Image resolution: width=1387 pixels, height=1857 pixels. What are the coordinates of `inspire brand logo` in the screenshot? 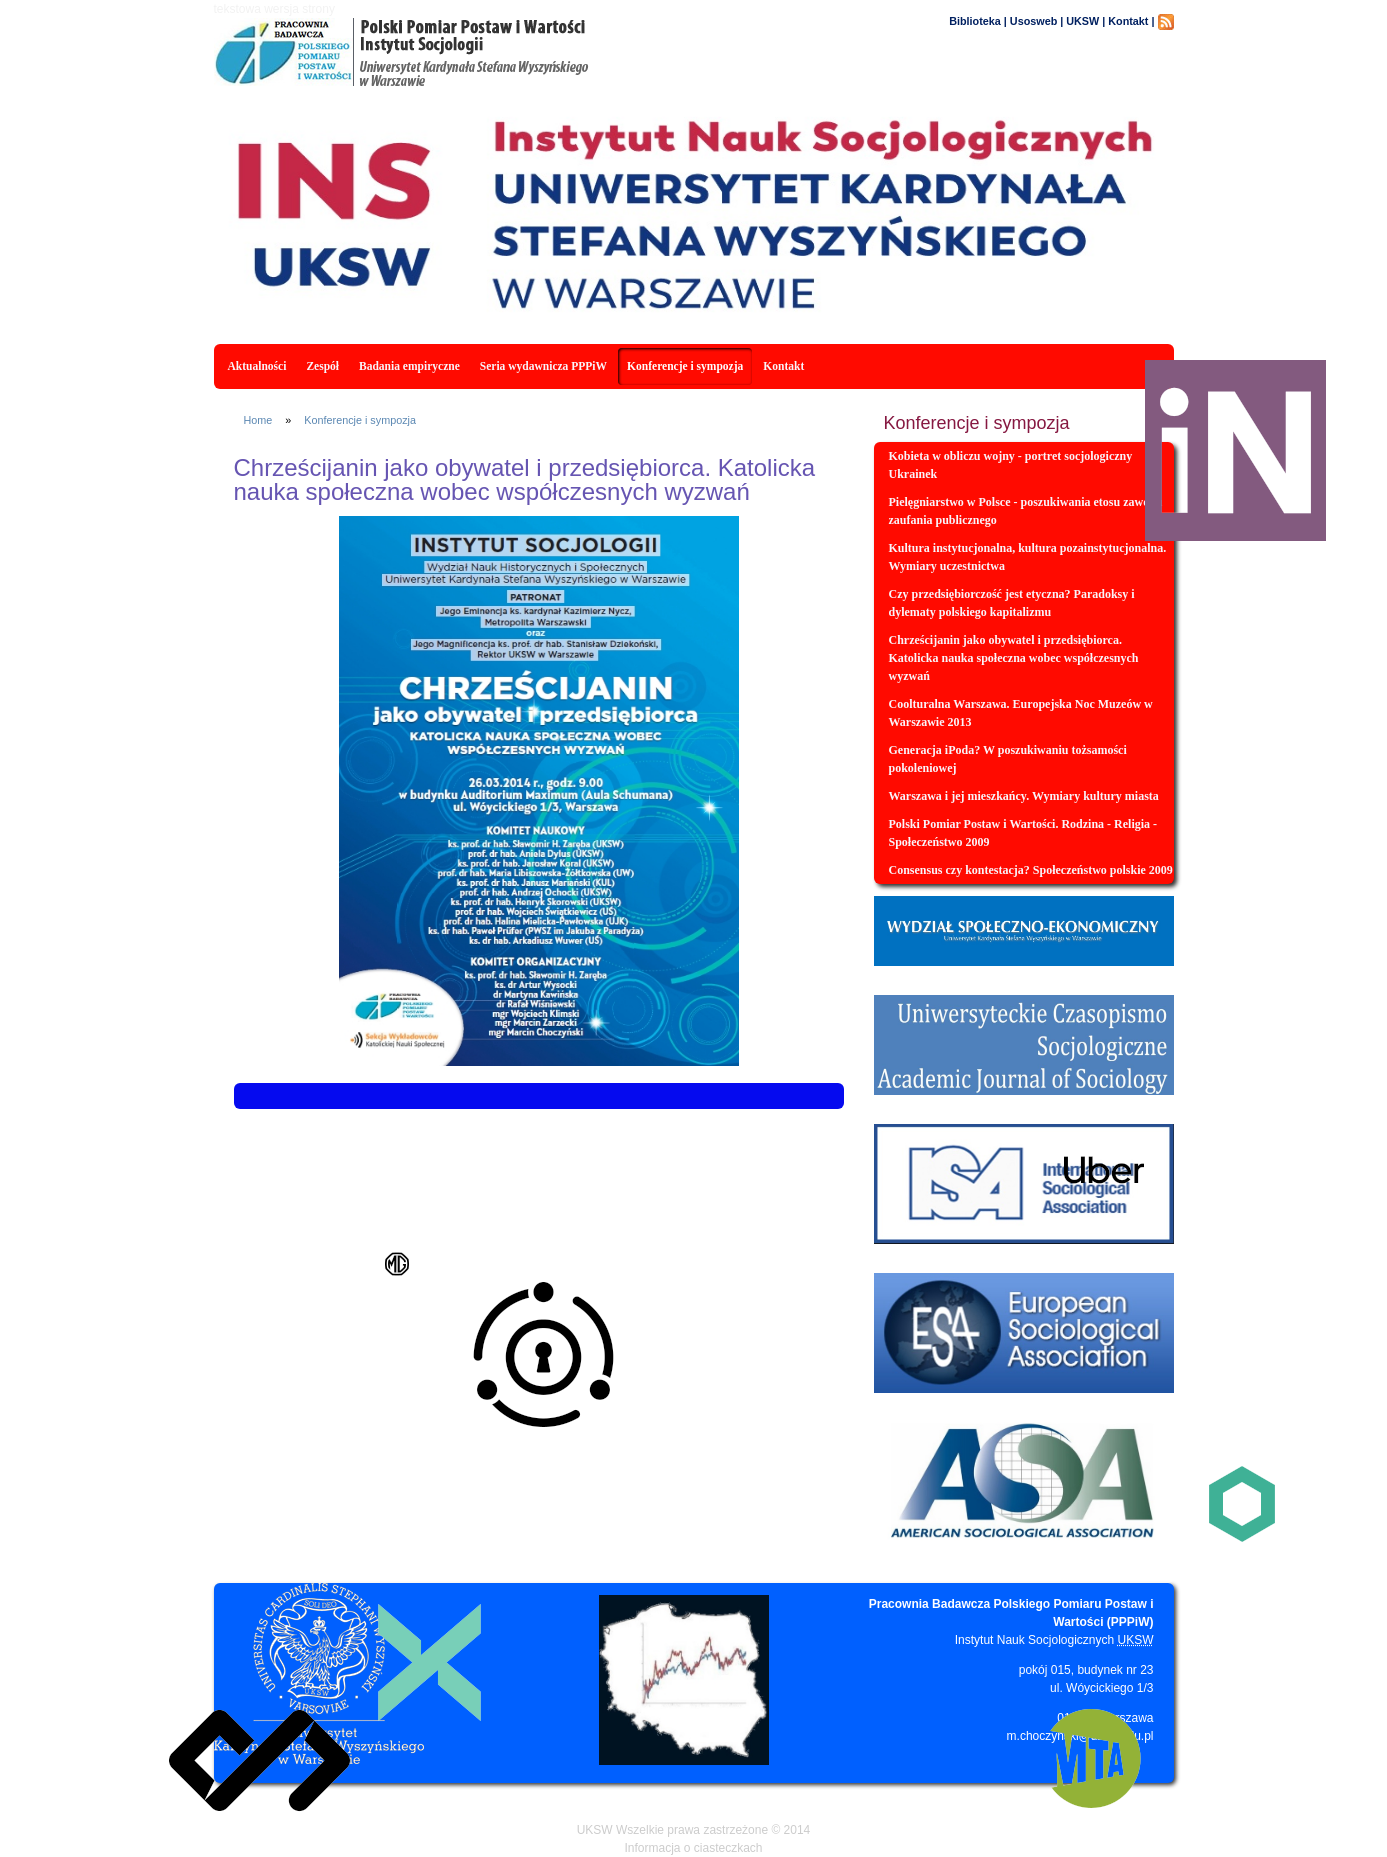 It's located at (1235, 450).